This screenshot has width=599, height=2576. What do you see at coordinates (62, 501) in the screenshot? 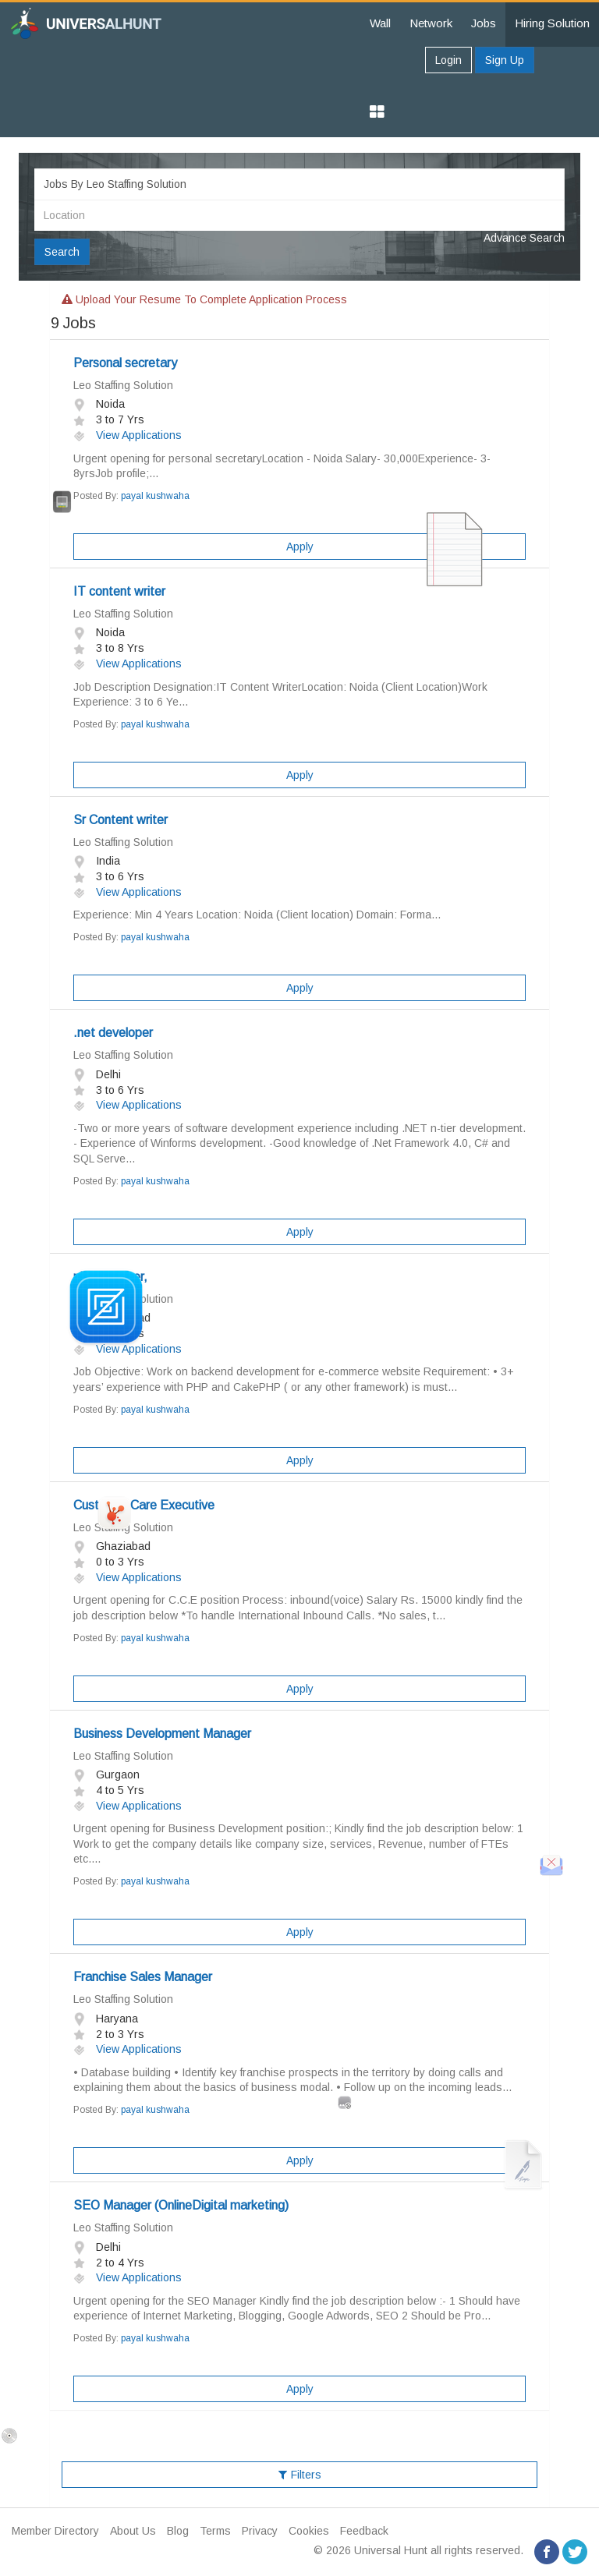
I see `indicates a retro game ROM file` at bounding box center [62, 501].